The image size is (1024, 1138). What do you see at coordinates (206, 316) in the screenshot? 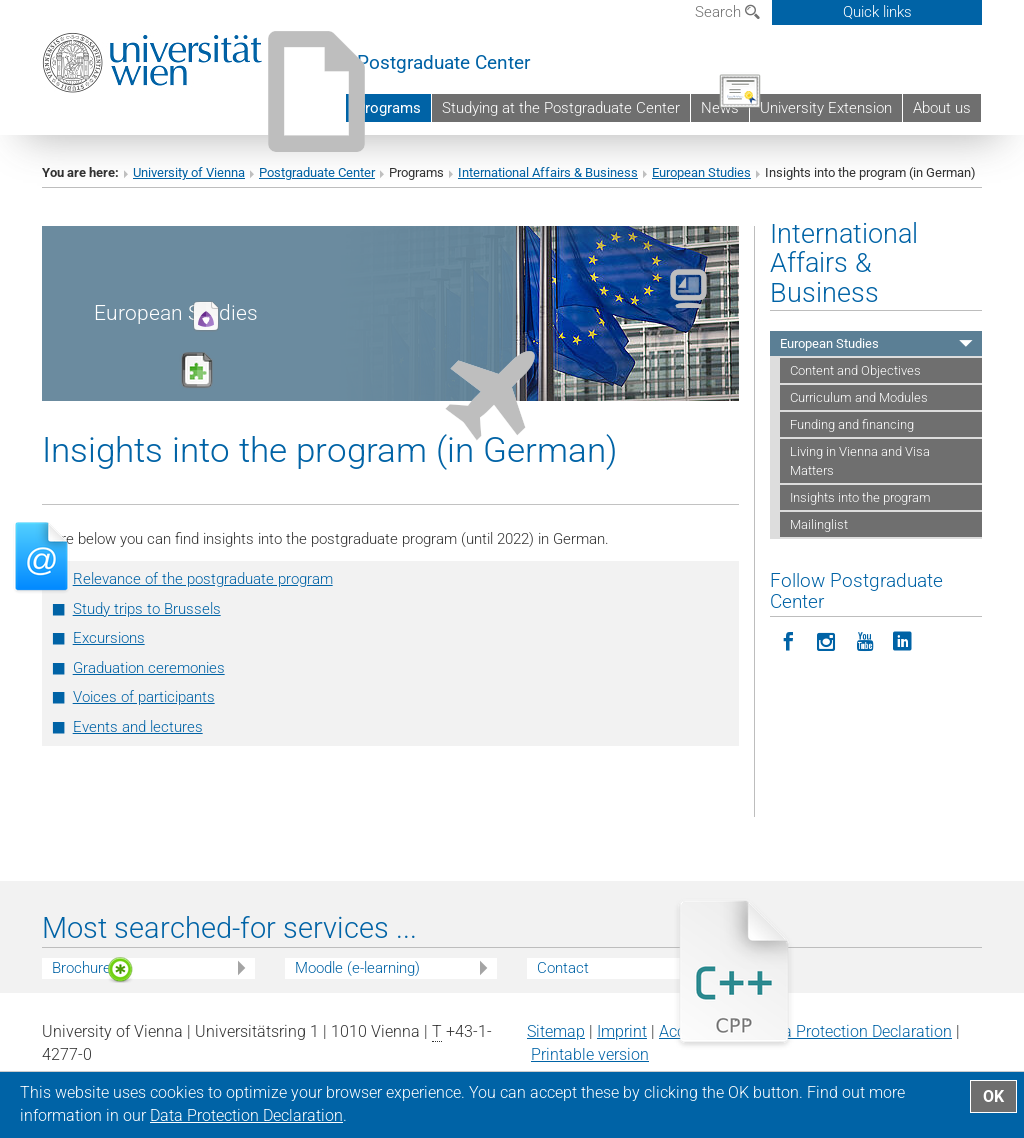
I see `a meson build system configuration file` at bounding box center [206, 316].